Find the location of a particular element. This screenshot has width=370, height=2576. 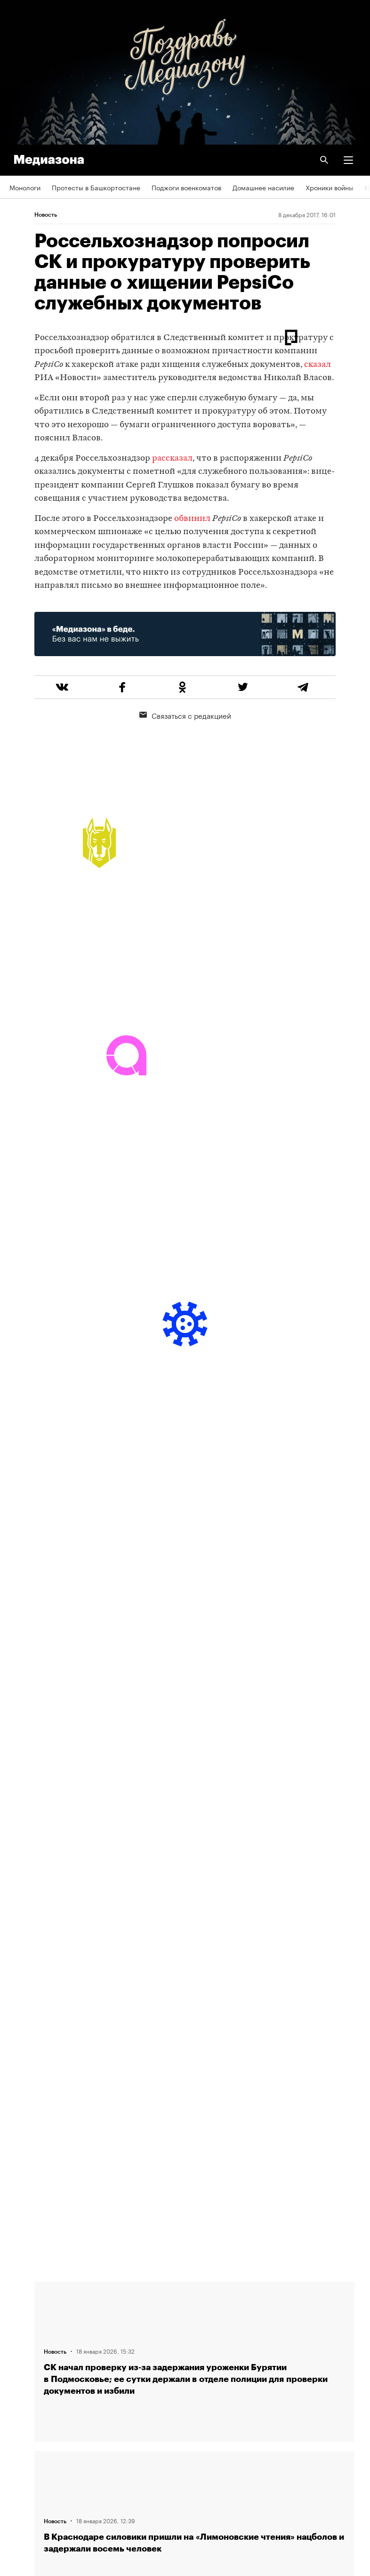

indicates virus or infection detected is located at coordinates (185, 1324).